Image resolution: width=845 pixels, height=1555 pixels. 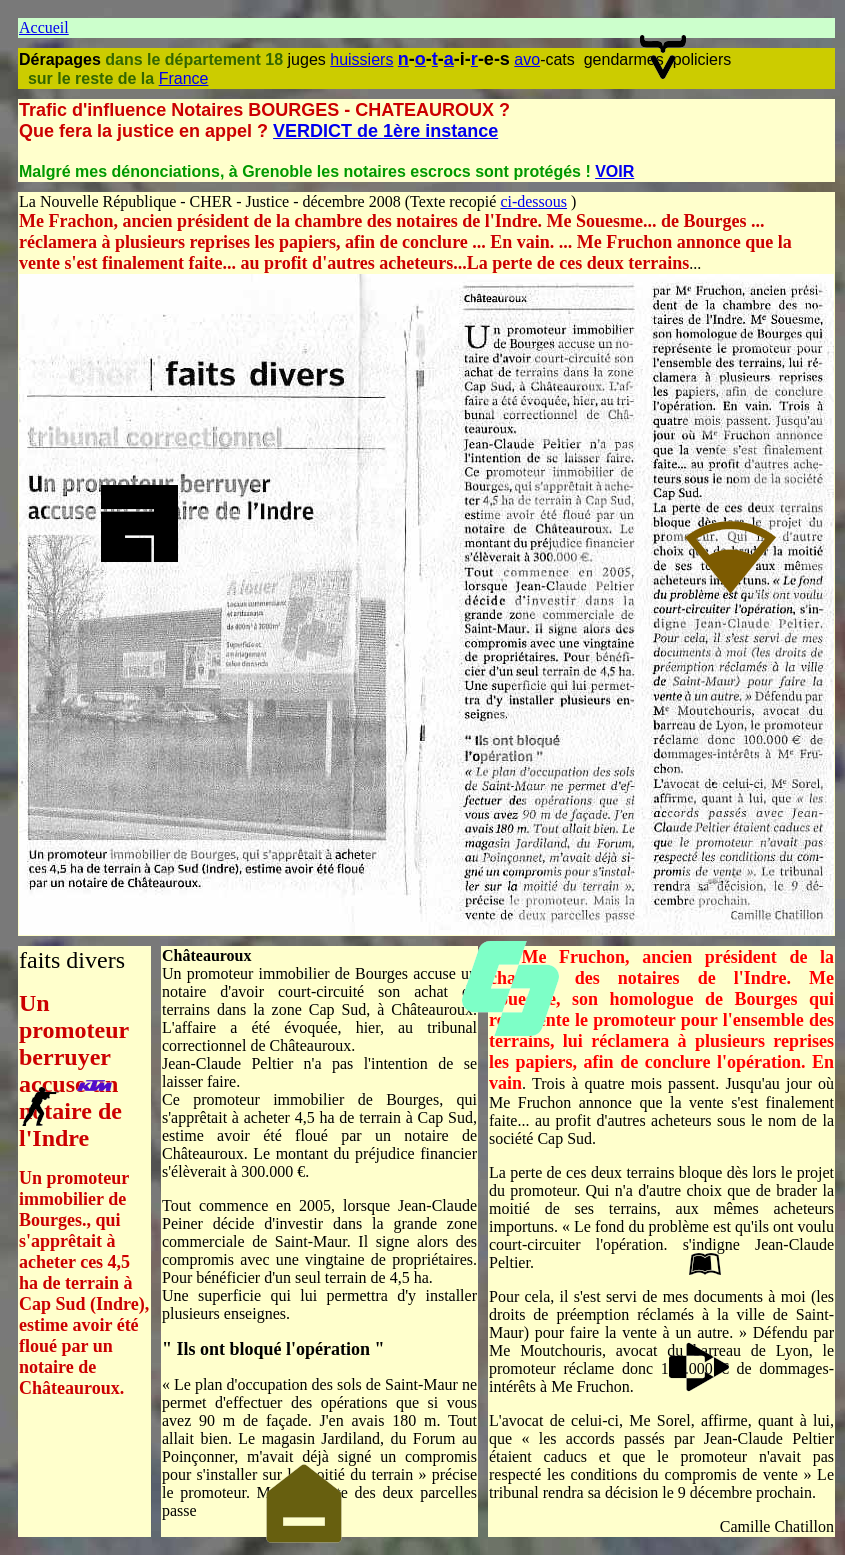 What do you see at coordinates (510, 988) in the screenshot?
I see `sauce labs logo - a cloud-based testing platform` at bounding box center [510, 988].